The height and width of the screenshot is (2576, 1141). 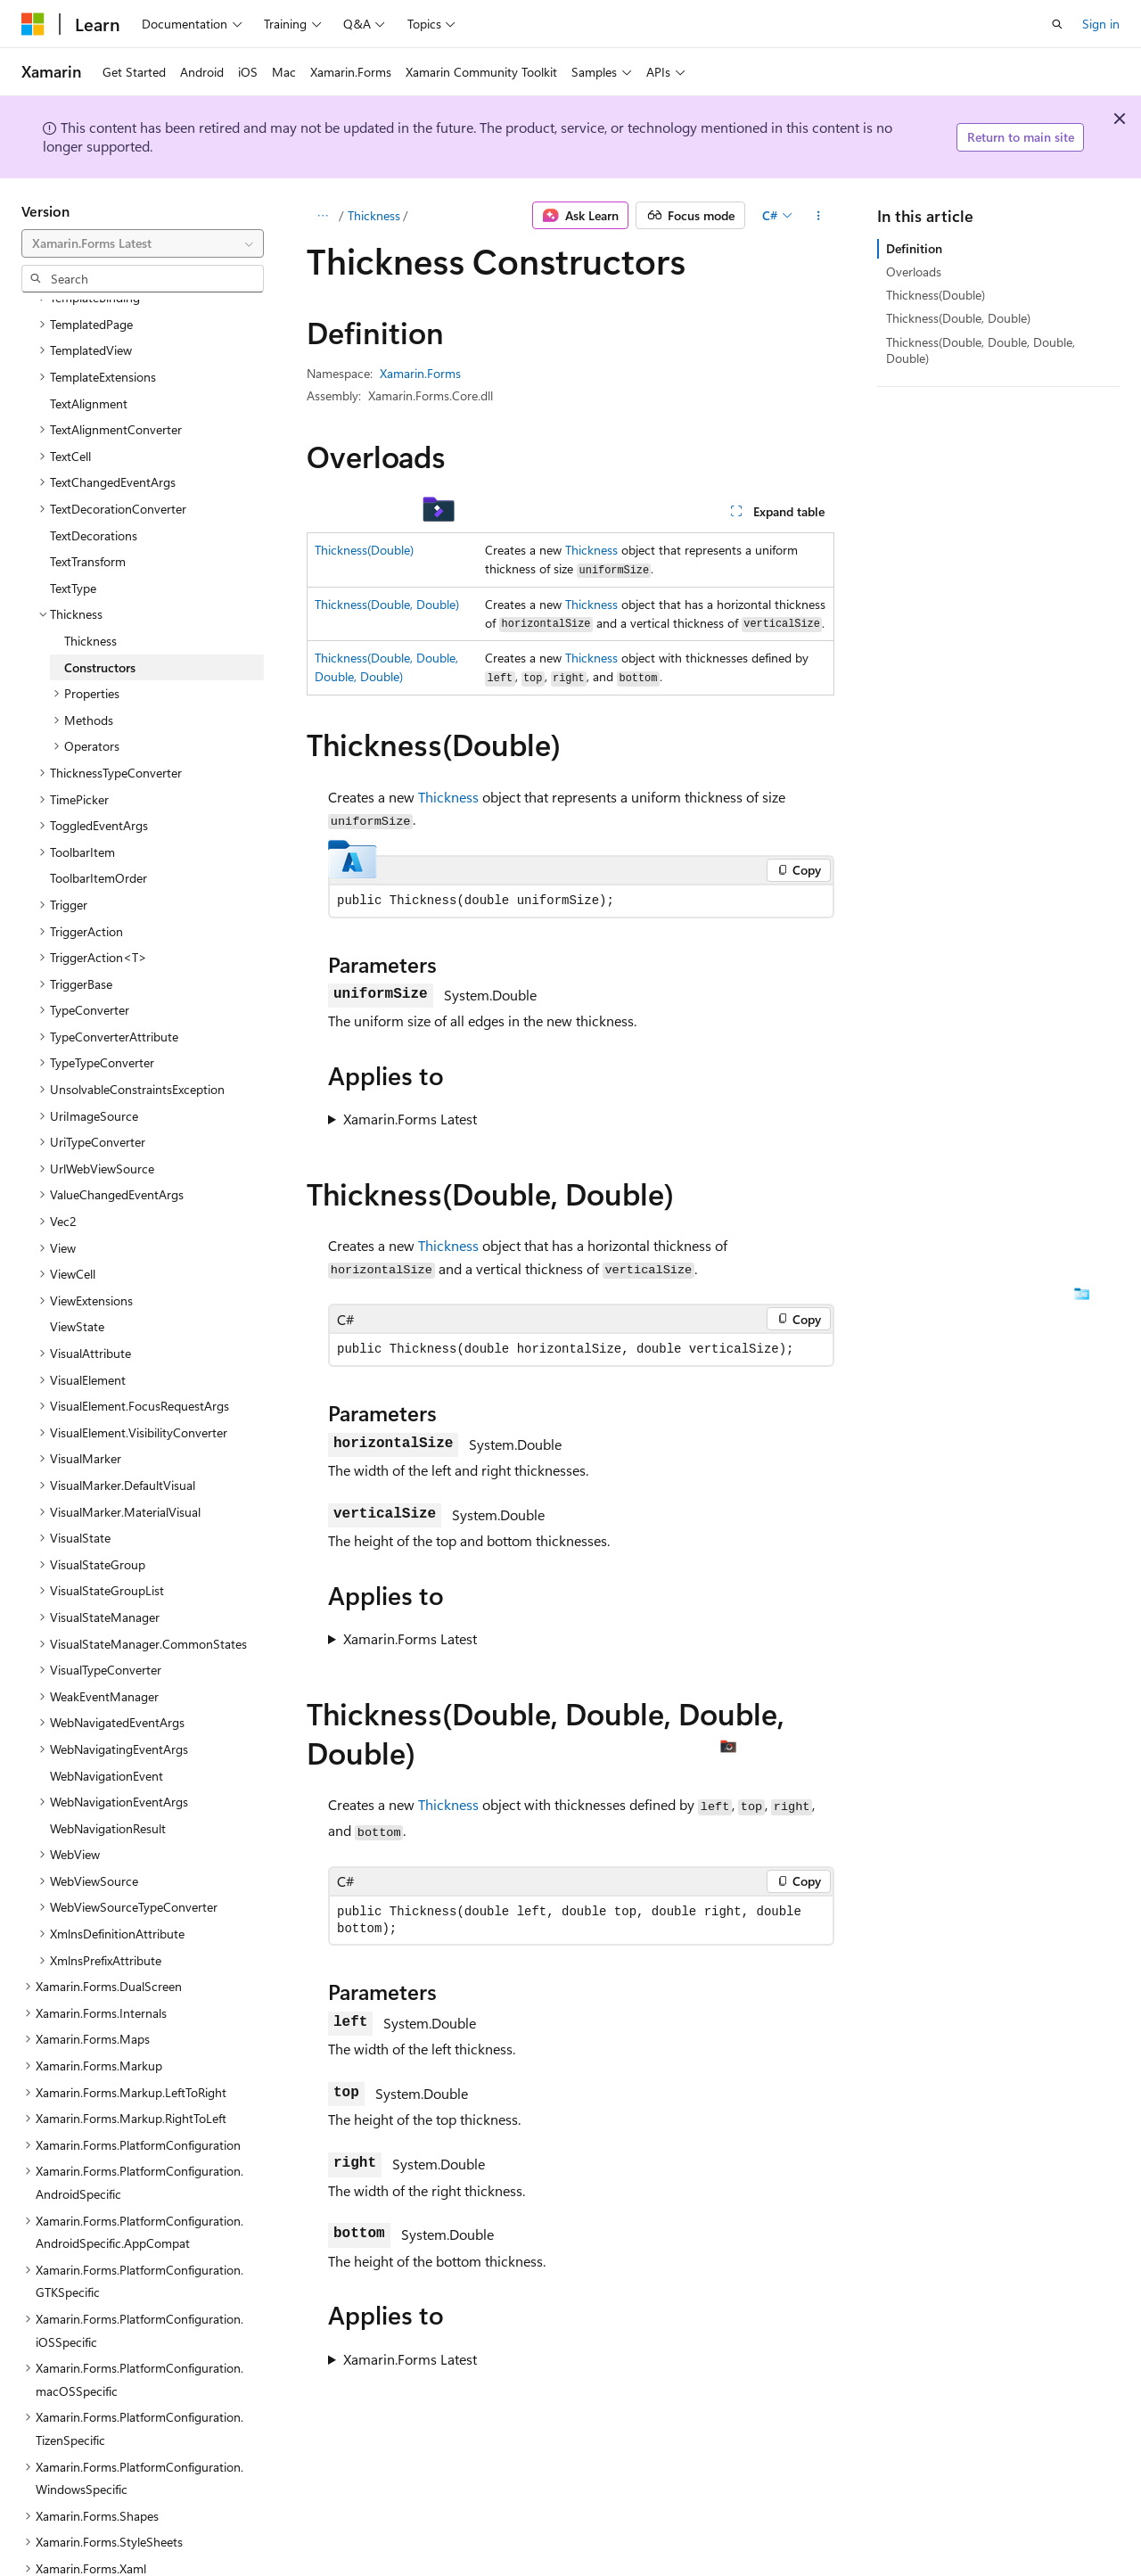 What do you see at coordinates (352, 860) in the screenshot?
I see `open microsoft azure project folder` at bounding box center [352, 860].